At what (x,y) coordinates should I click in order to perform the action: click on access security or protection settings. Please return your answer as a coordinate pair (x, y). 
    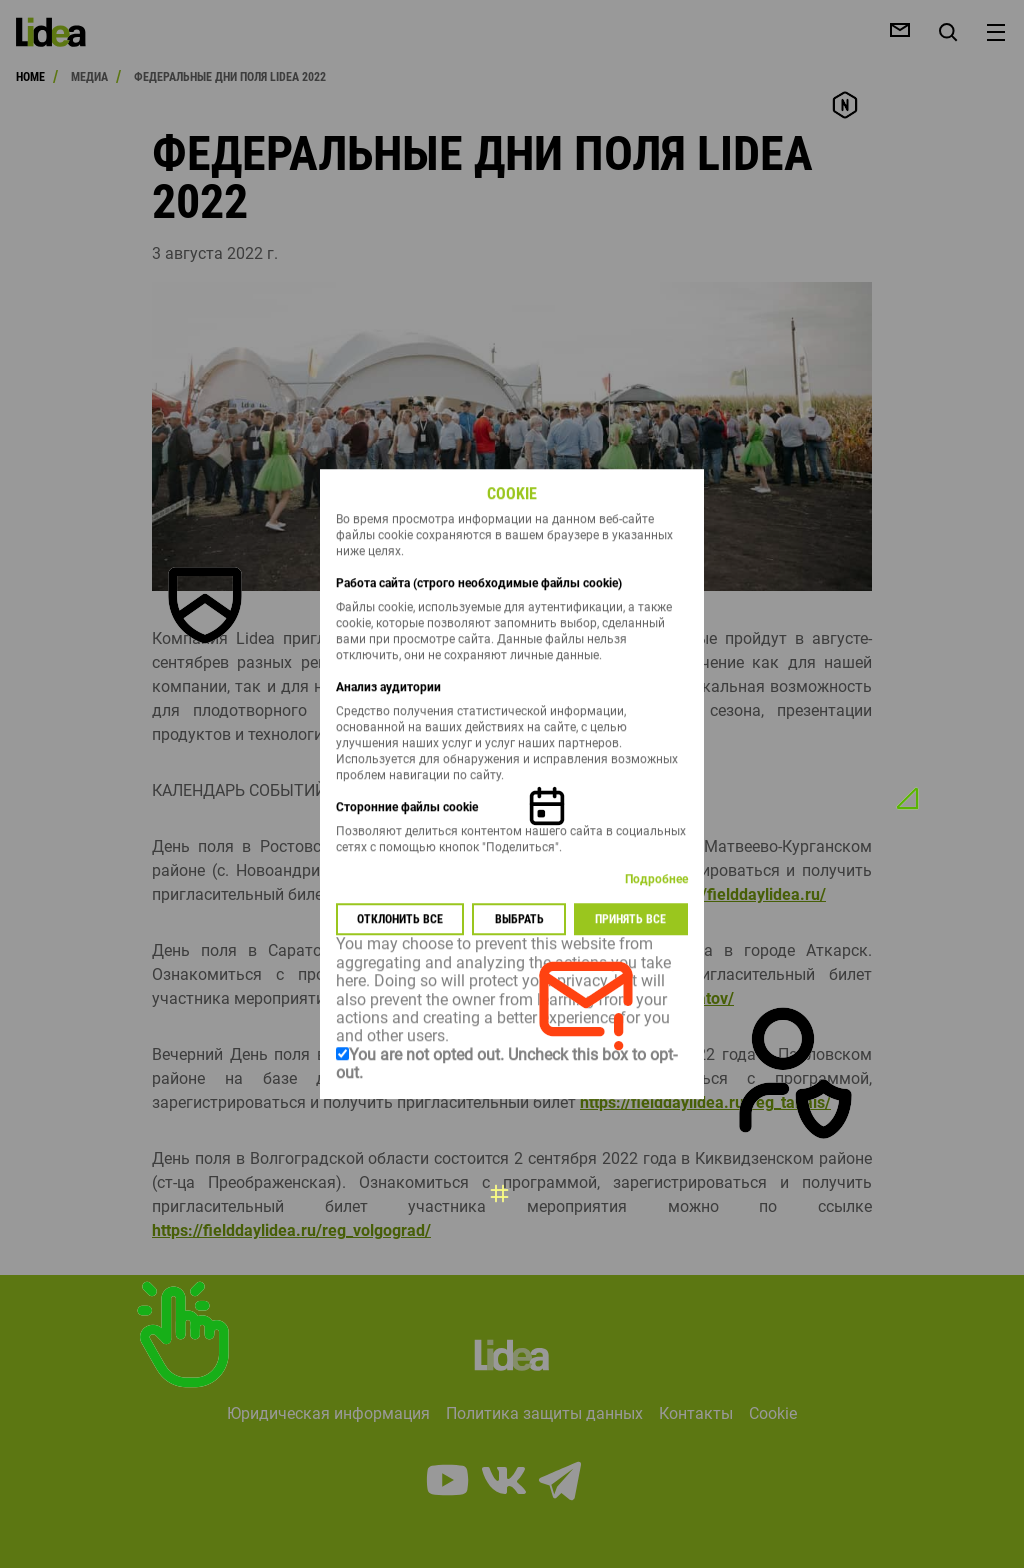
    Looking at the image, I should click on (205, 601).